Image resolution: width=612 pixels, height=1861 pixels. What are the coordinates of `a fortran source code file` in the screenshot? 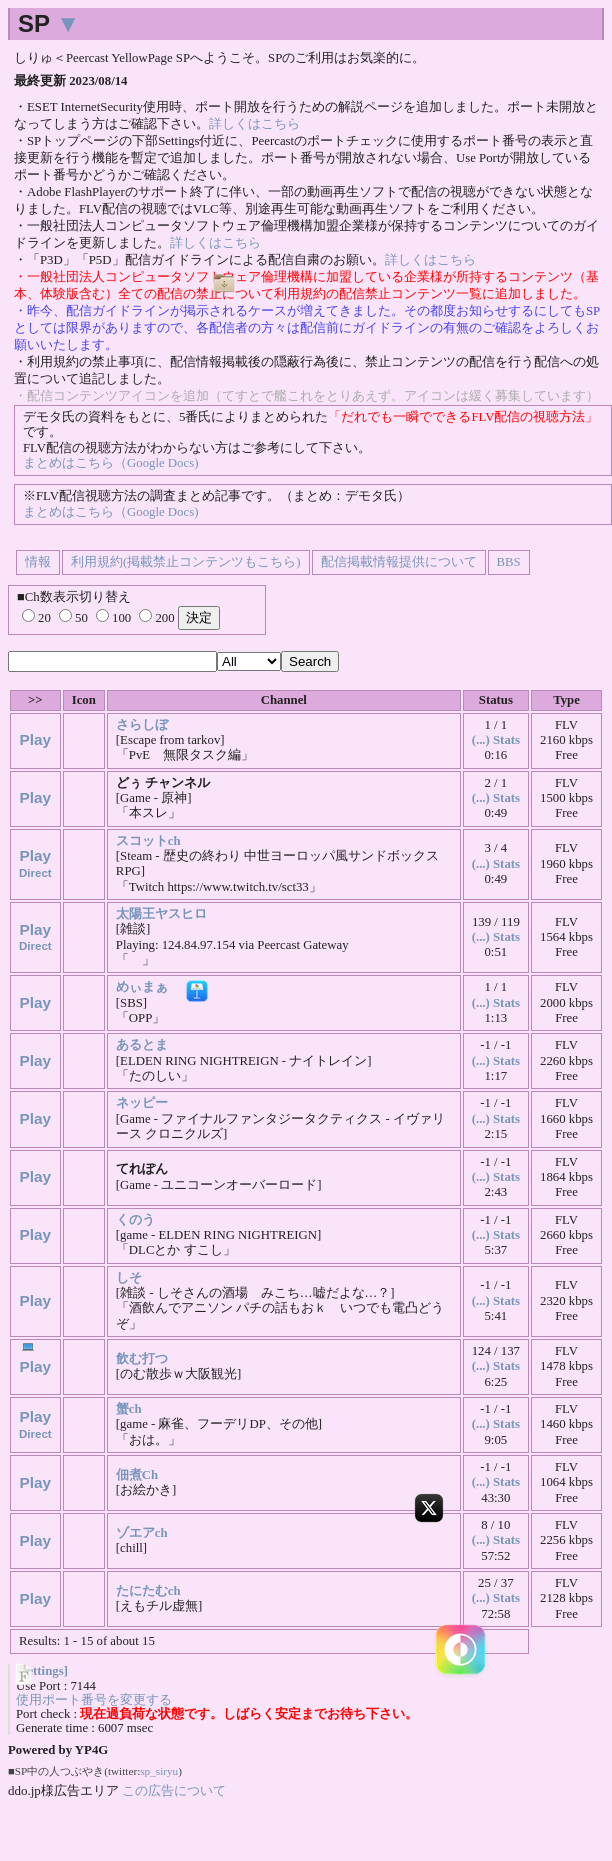 It's located at (23, 1674).